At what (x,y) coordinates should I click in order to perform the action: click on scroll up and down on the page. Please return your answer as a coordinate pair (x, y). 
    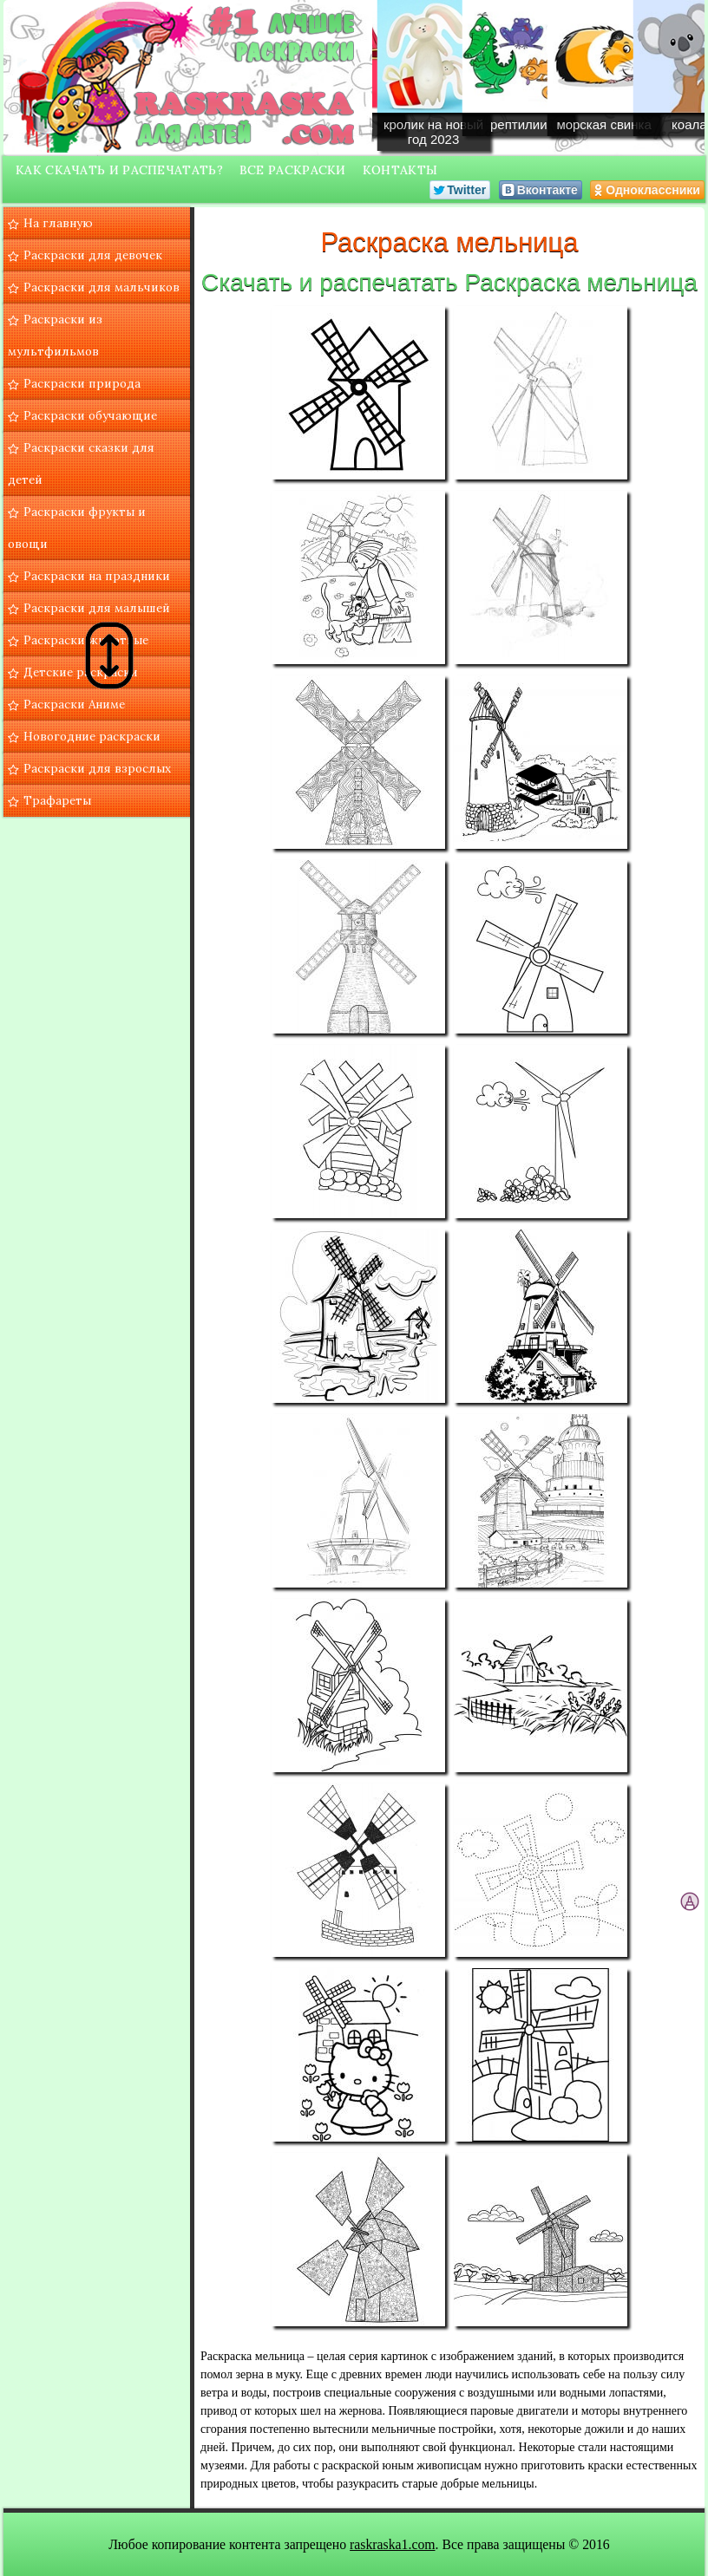
    Looking at the image, I should click on (109, 655).